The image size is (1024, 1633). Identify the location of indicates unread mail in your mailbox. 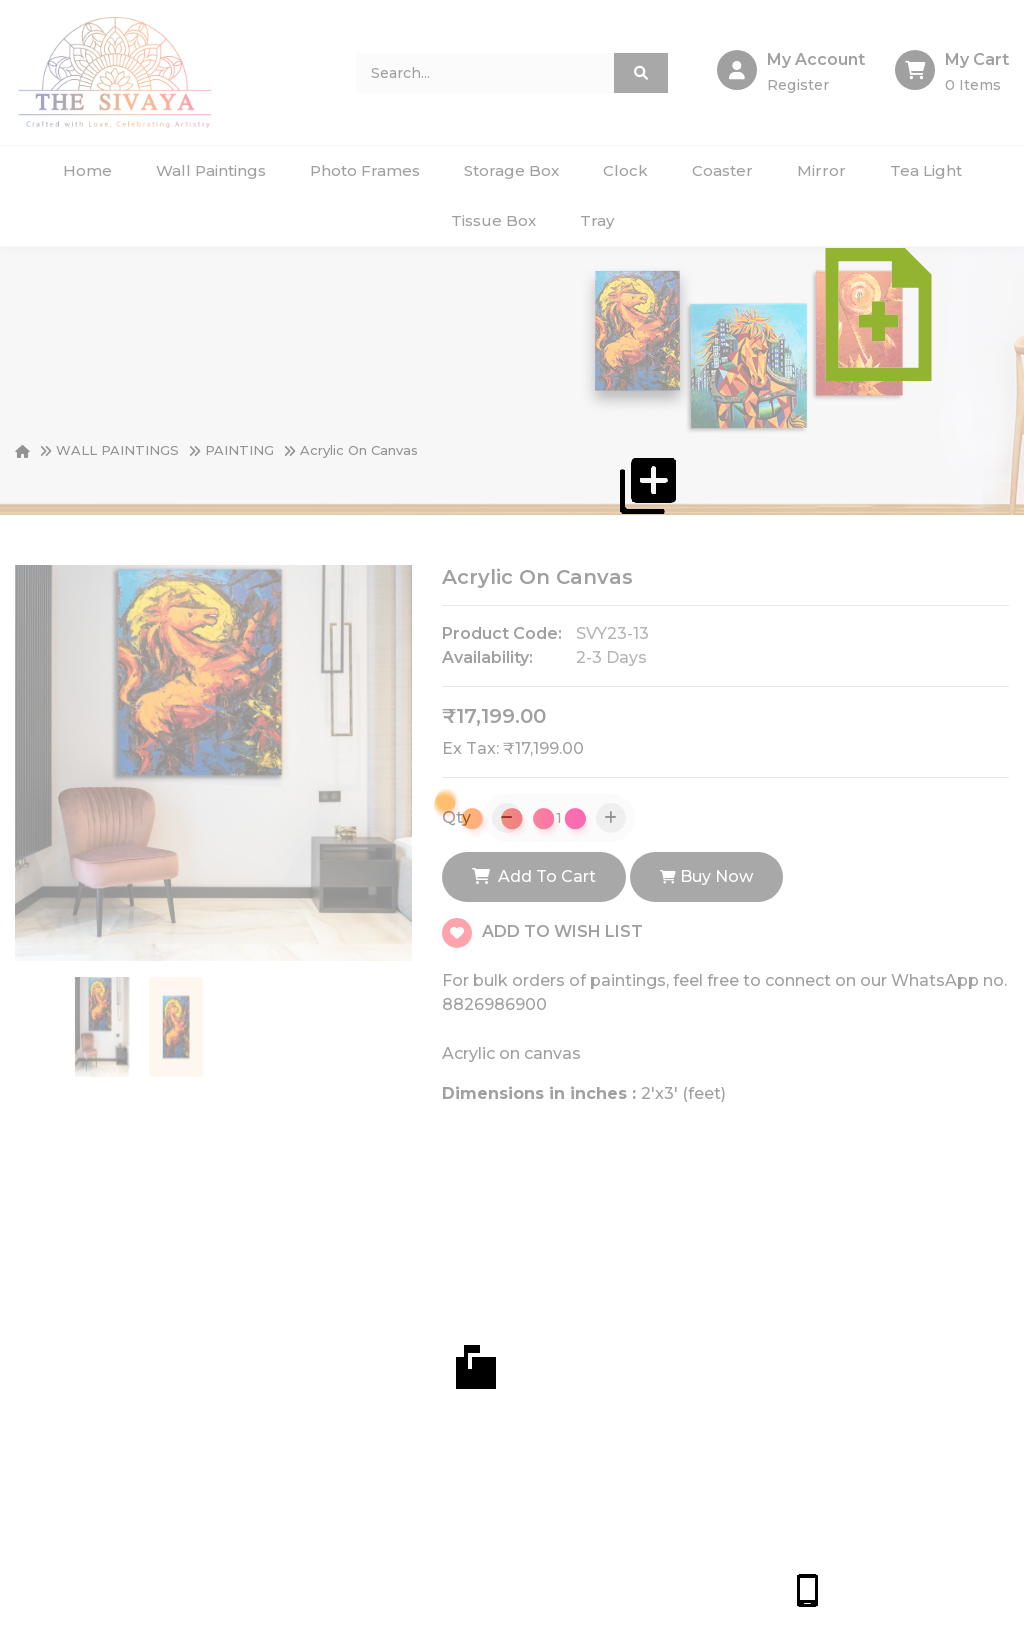
(476, 1369).